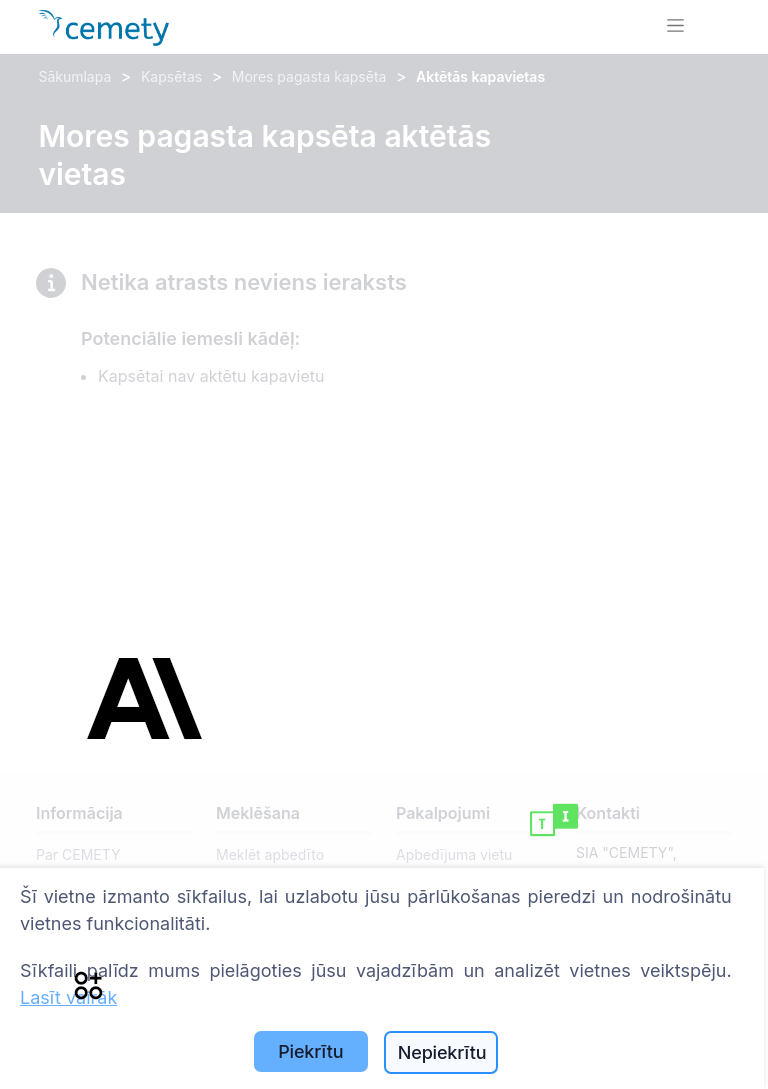 The image size is (768, 1089). I want to click on open the TuneIn radio app, so click(554, 820).